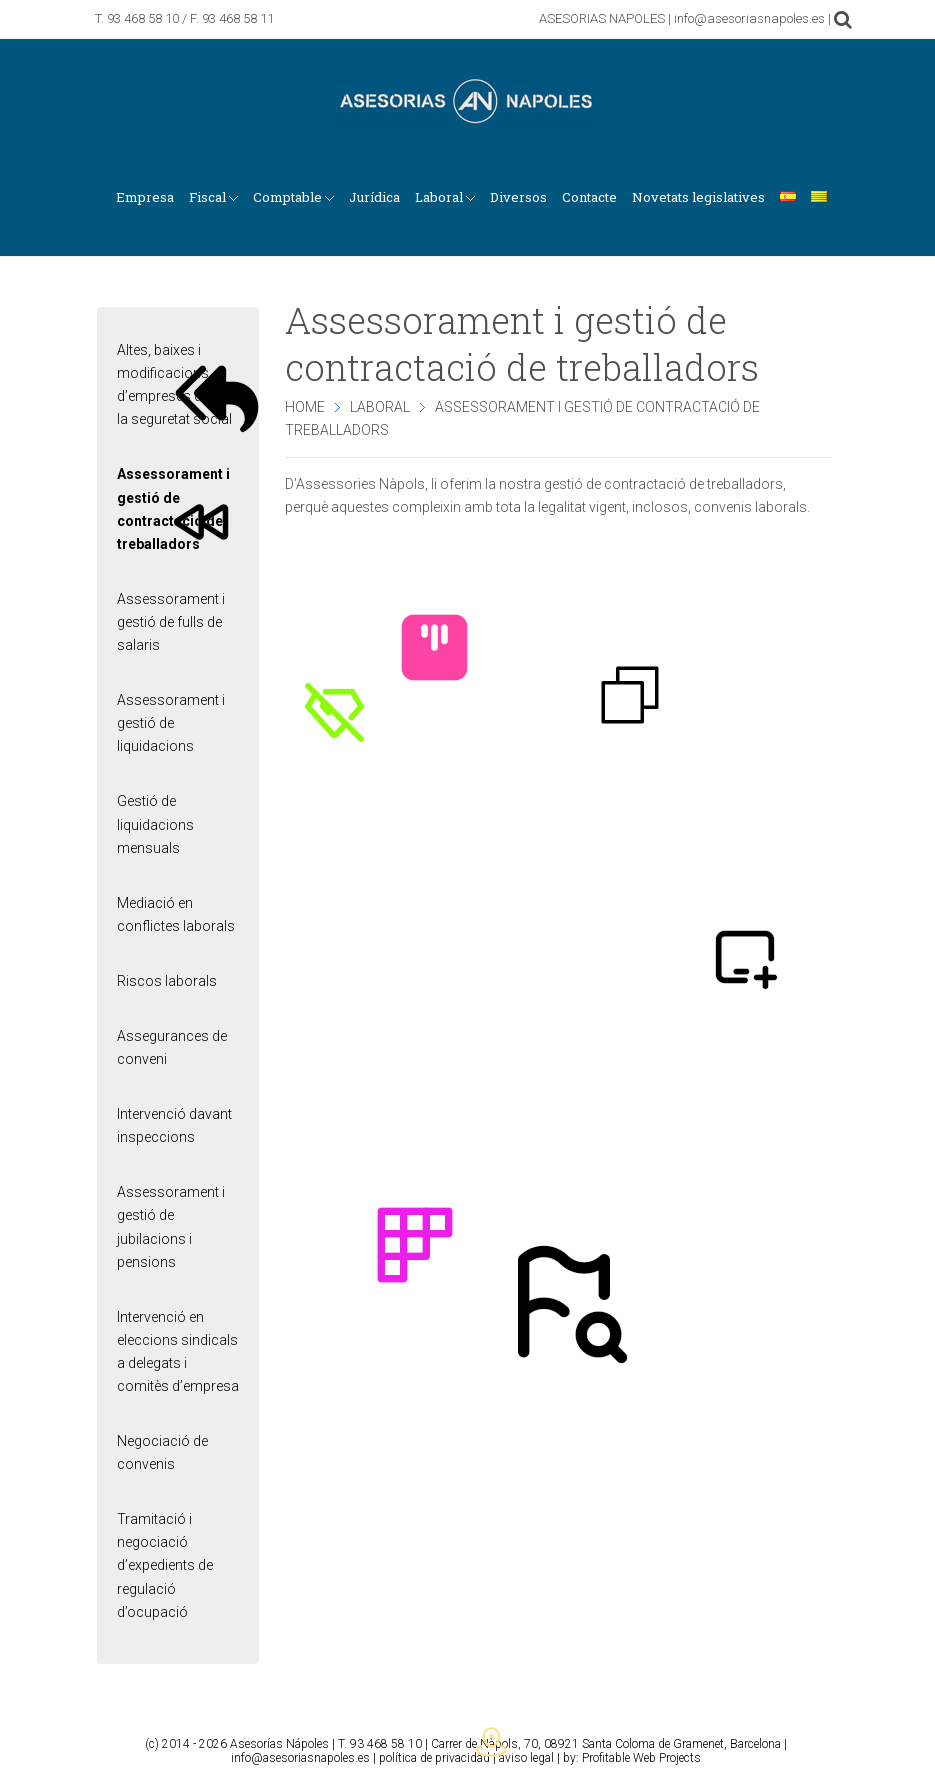 The width and height of the screenshot is (935, 1782). What do you see at coordinates (334, 712) in the screenshot?
I see `indicates premium features are unavailable` at bounding box center [334, 712].